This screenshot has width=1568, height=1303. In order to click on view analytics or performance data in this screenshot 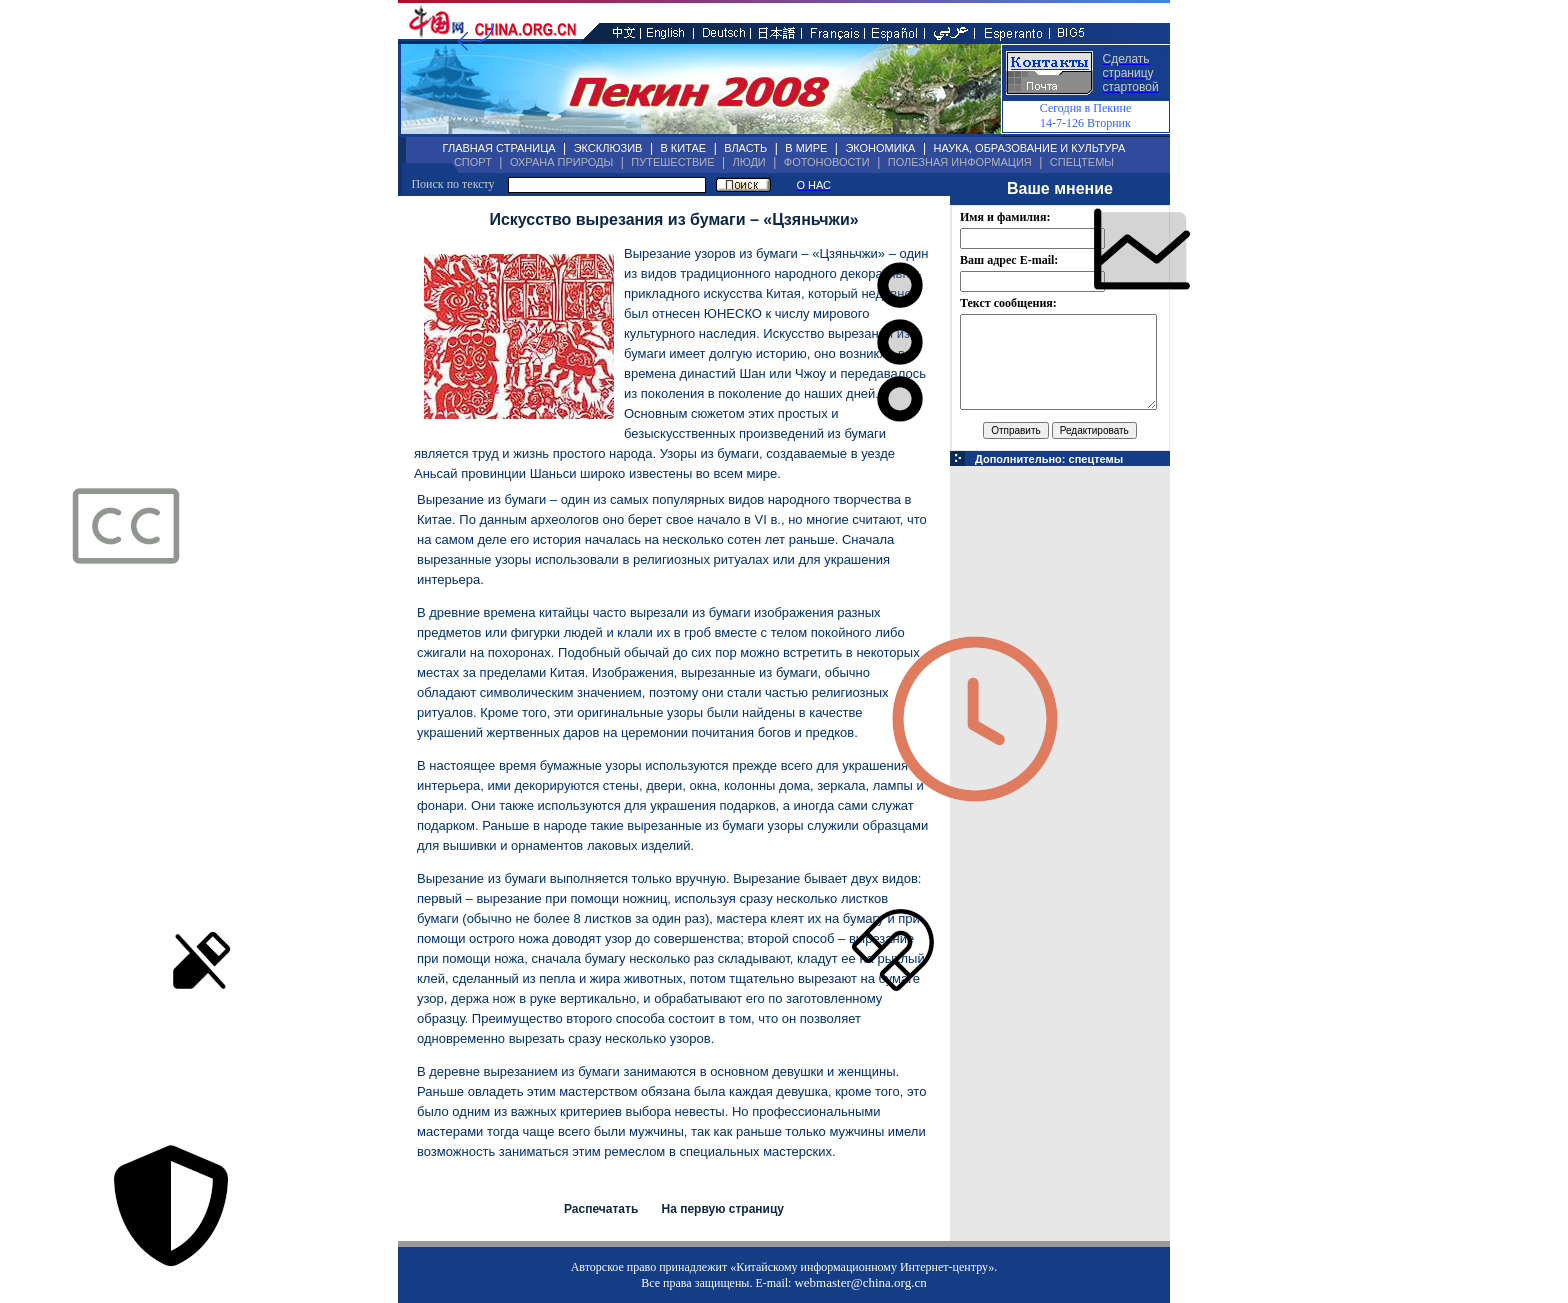, I will do `click(1142, 249)`.